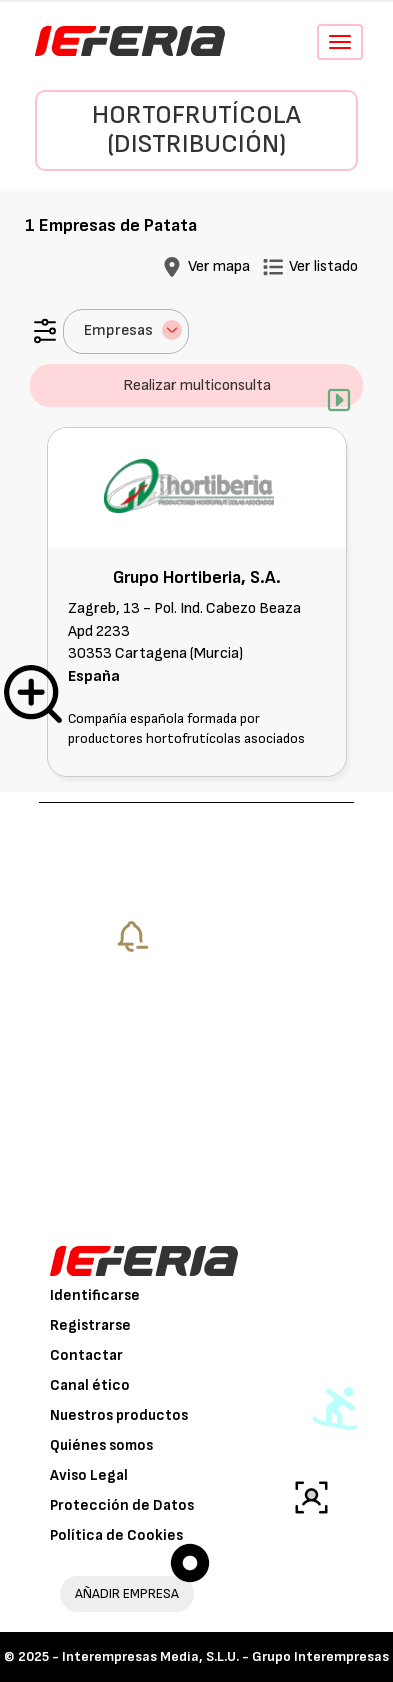 This screenshot has width=393, height=1682. I want to click on remove or dismiss a notification, so click(131, 936).